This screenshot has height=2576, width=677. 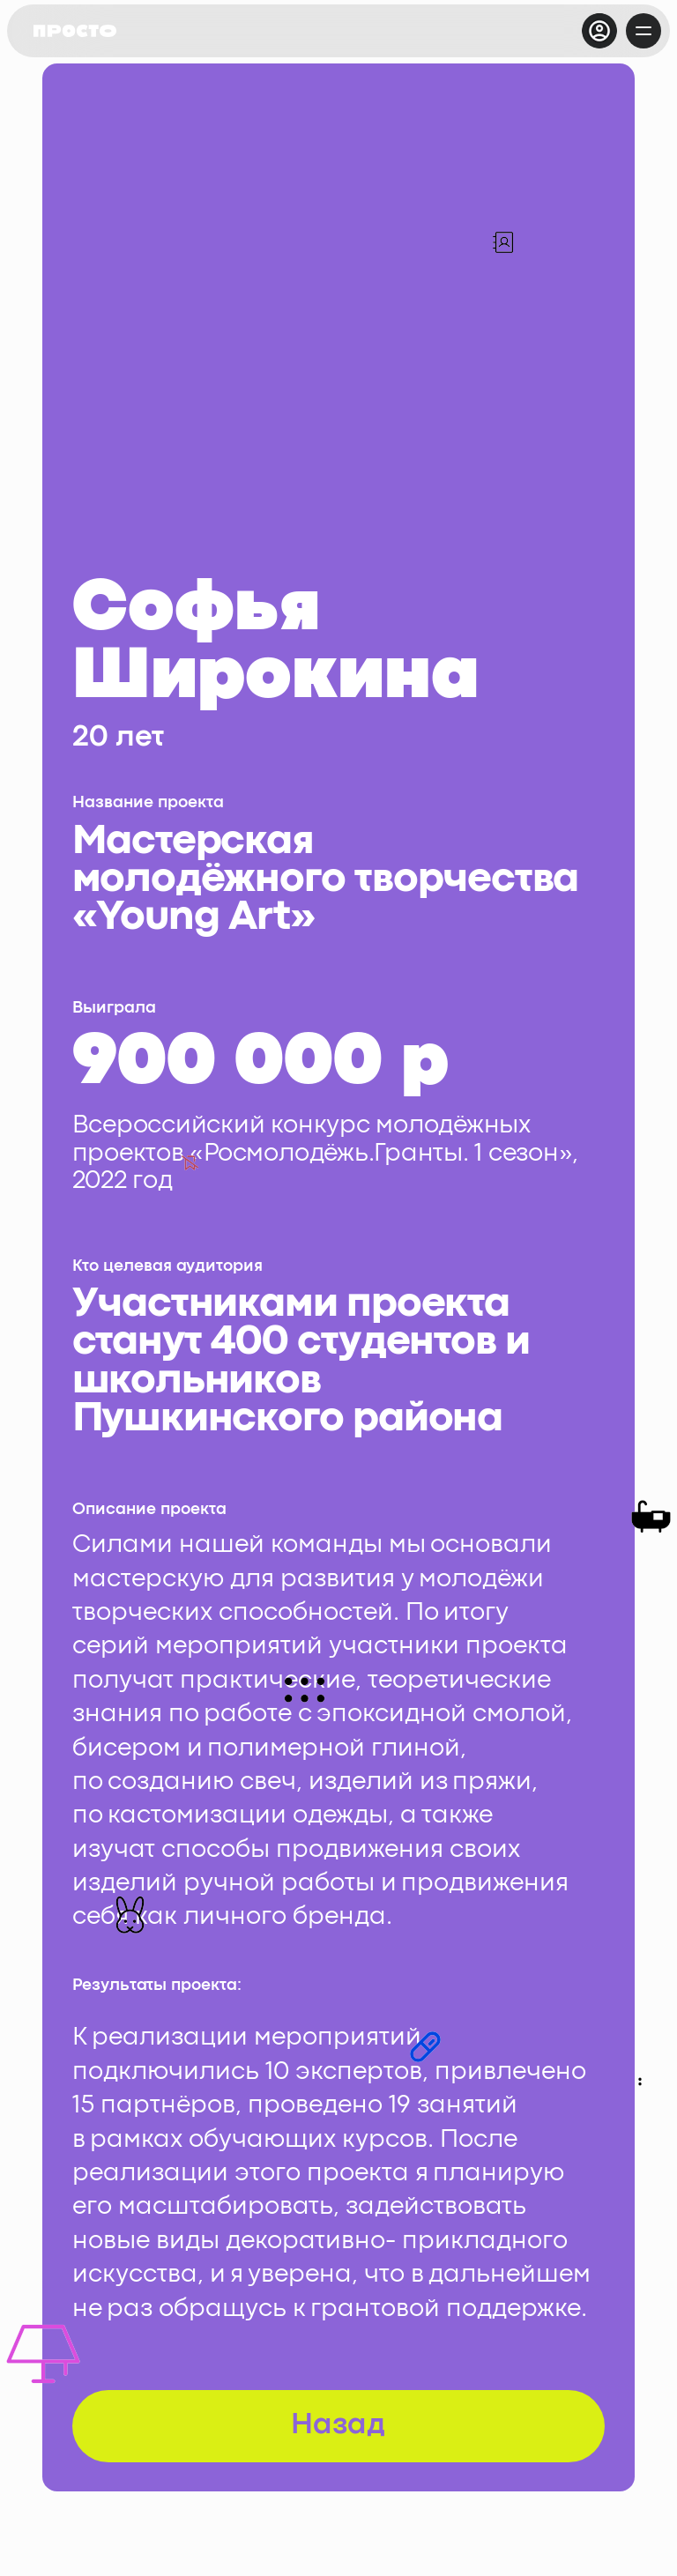 I want to click on access medication reminders, so click(x=425, y=2046).